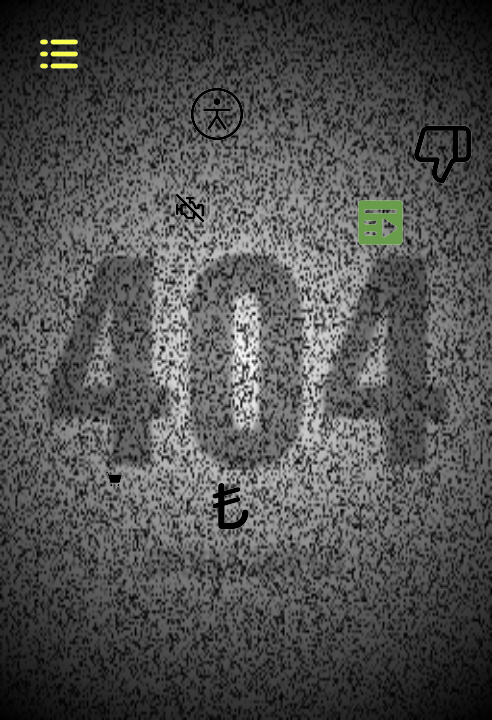 The width and height of the screenshot is (492, 720). Describe the element at coordinates (442, 154) in the screenshot. I see `dislike or downvote content` at that location.